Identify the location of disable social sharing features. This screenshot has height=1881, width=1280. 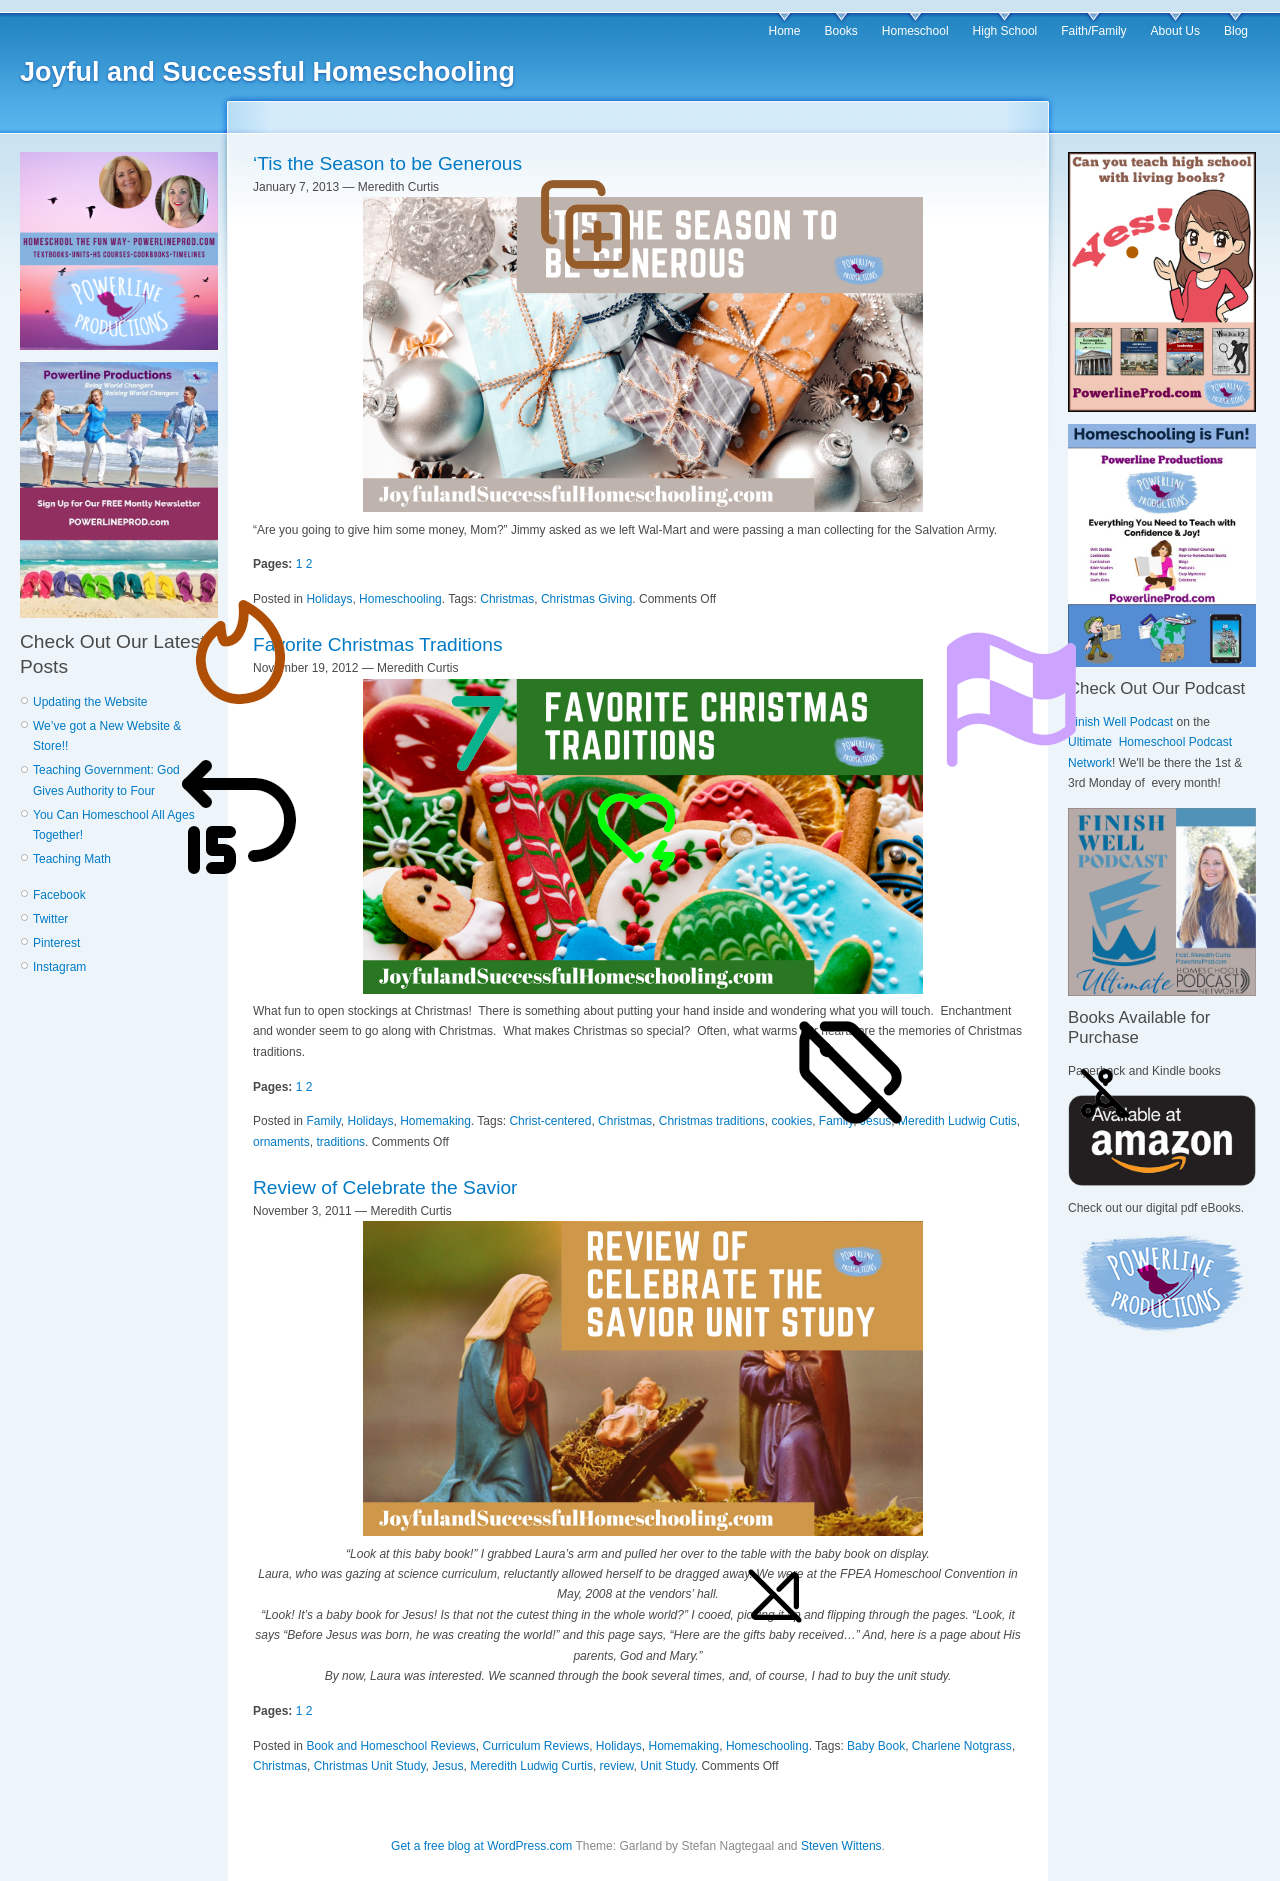
(1105, 1093).